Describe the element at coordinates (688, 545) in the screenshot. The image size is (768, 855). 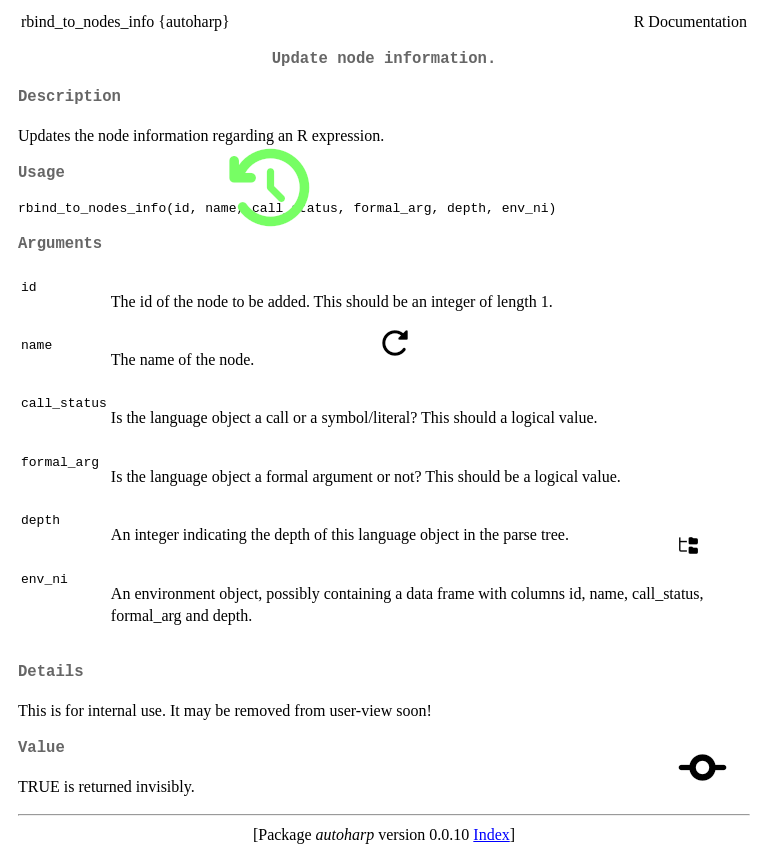
I see `browse folder hierarchy` at that location.